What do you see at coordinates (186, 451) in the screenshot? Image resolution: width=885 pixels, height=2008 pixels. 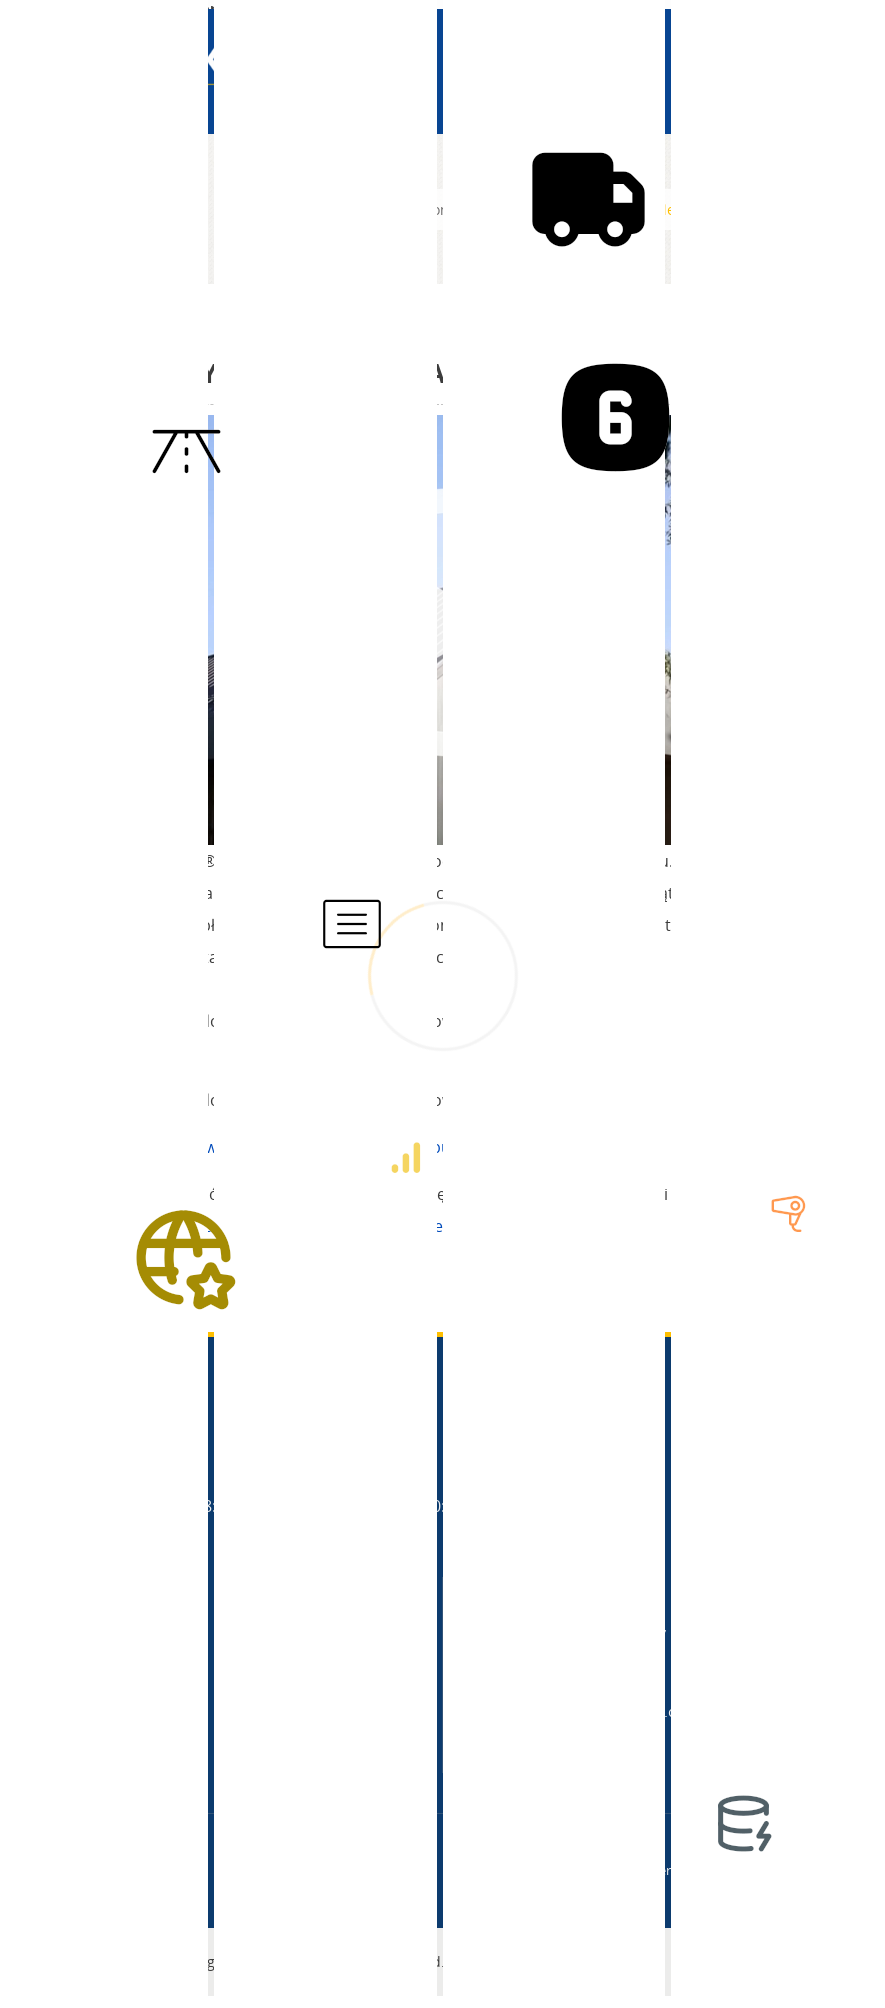 I see `view directions or navigation route` at bounding box center [186, 451].